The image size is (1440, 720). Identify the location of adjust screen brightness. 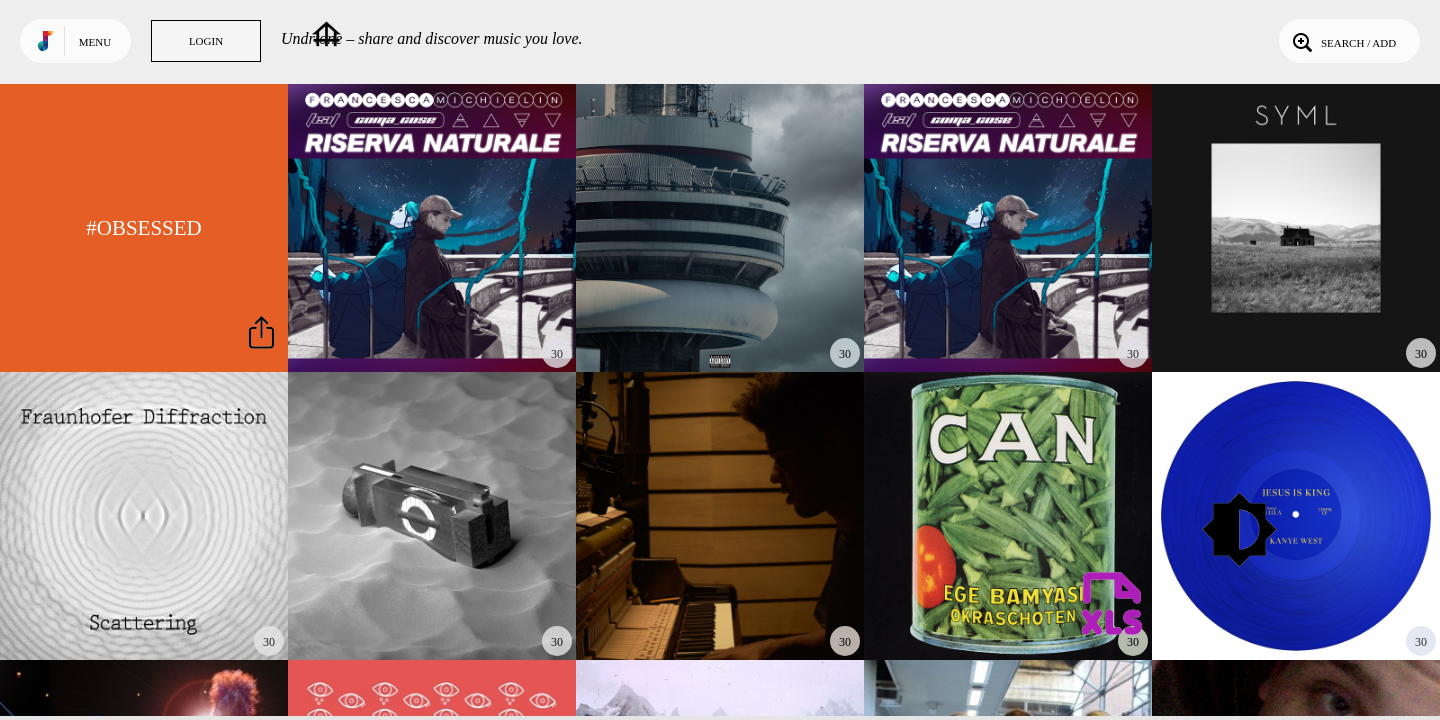
(1239, 529).